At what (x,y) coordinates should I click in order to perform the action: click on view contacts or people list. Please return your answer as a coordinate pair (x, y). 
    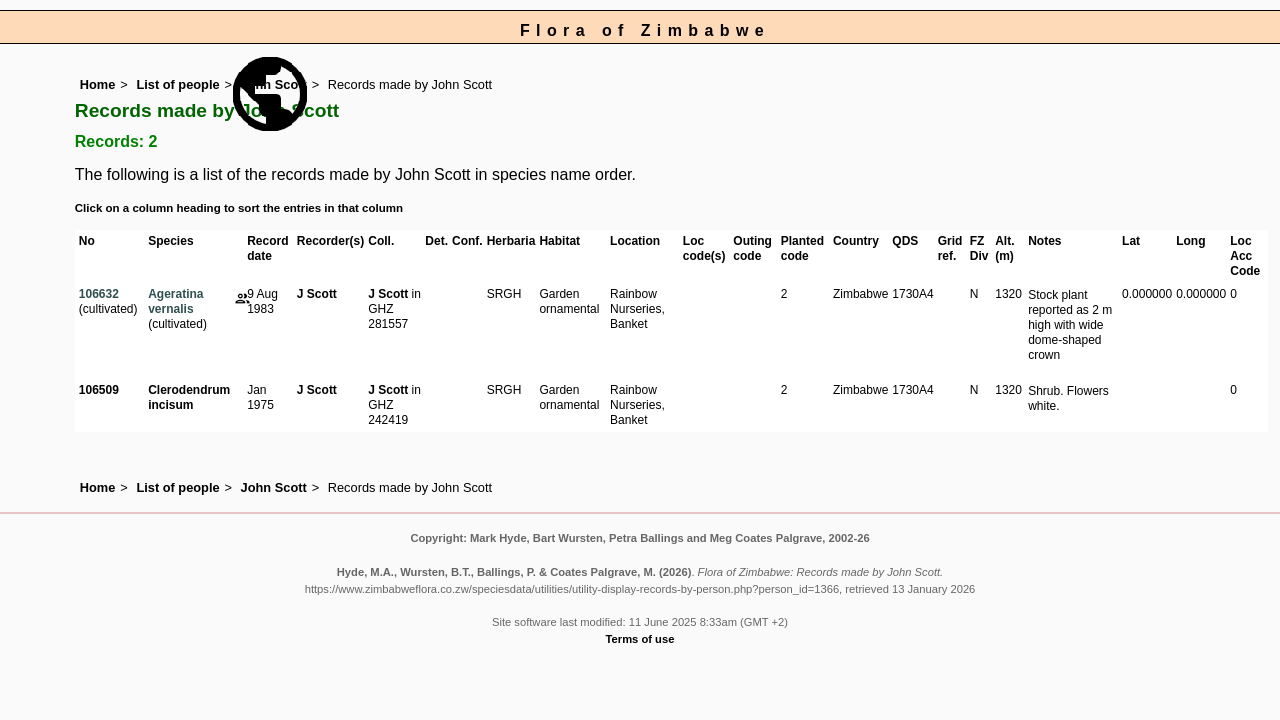
    Looking at the image, I should click on (242, 298).